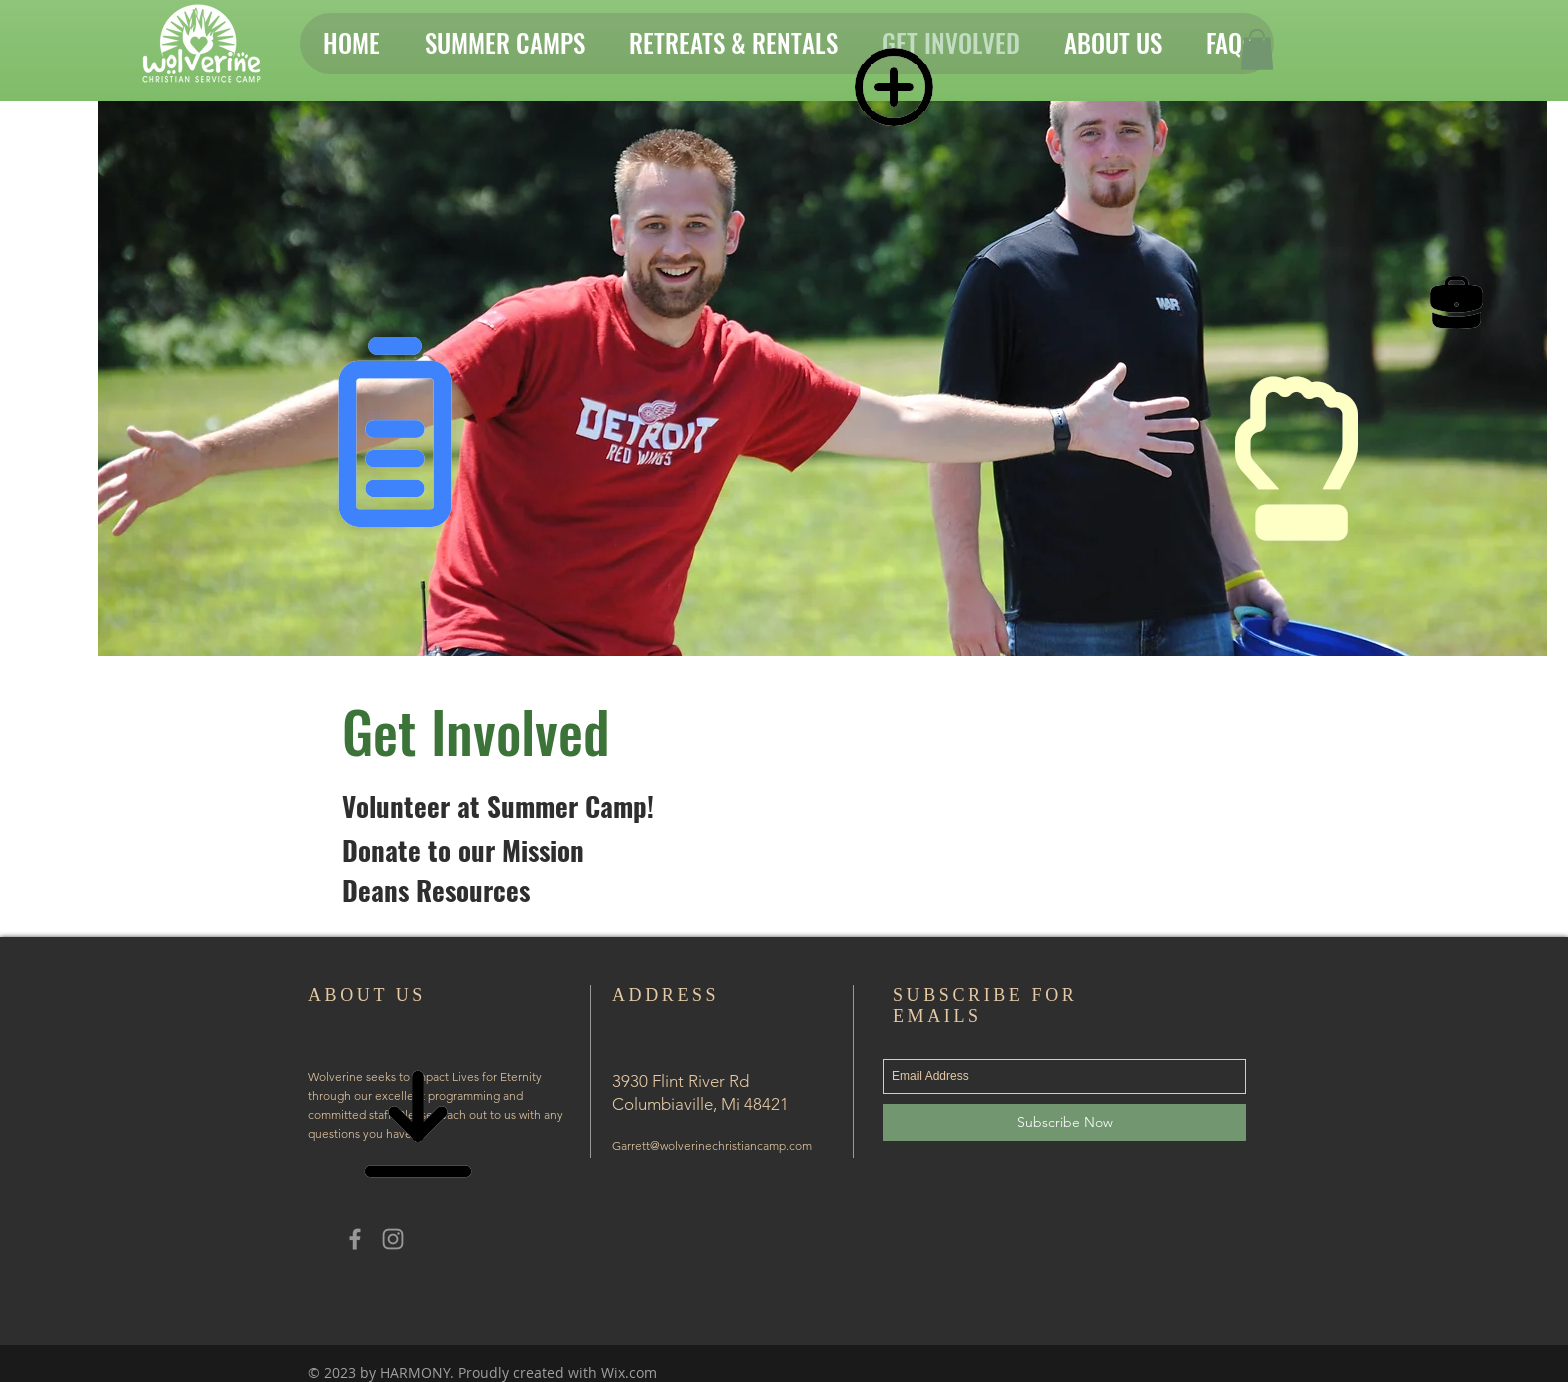 The image size is (1568, 1382). I want to click on indicates high battery level, so click(395, 432).